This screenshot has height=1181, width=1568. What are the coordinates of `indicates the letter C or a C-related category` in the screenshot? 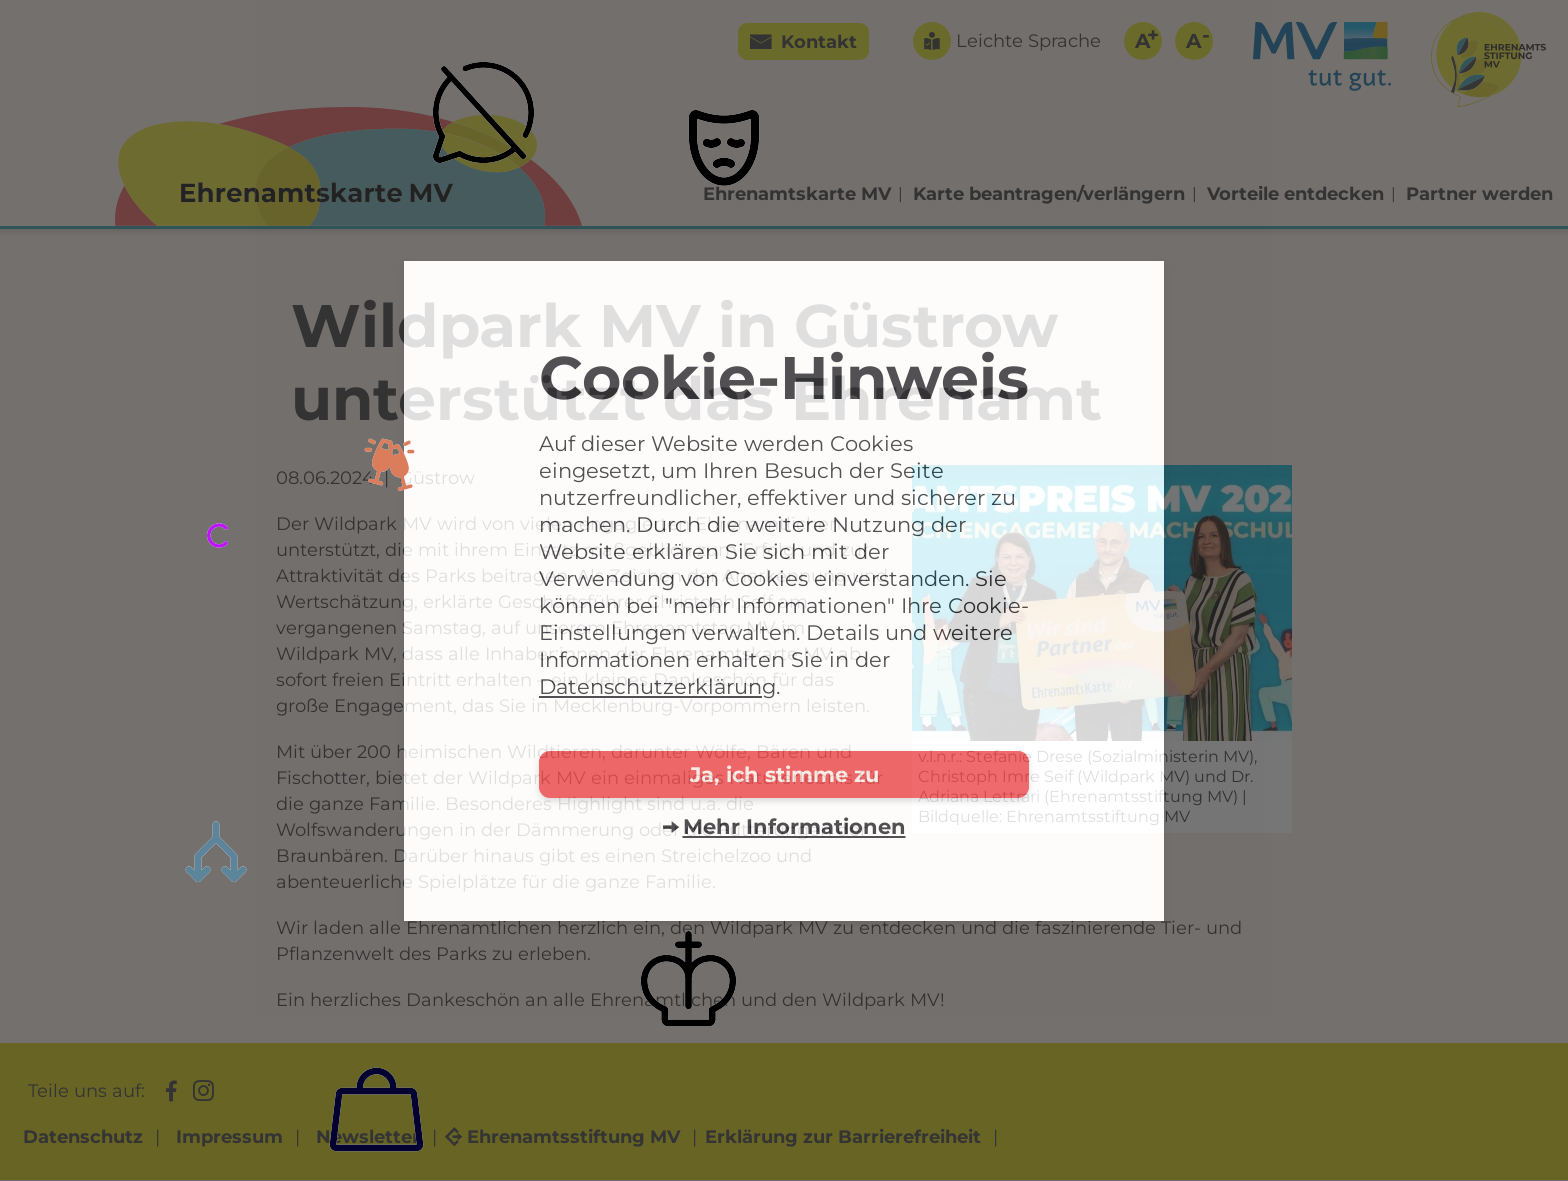 It's located at (217, 535).